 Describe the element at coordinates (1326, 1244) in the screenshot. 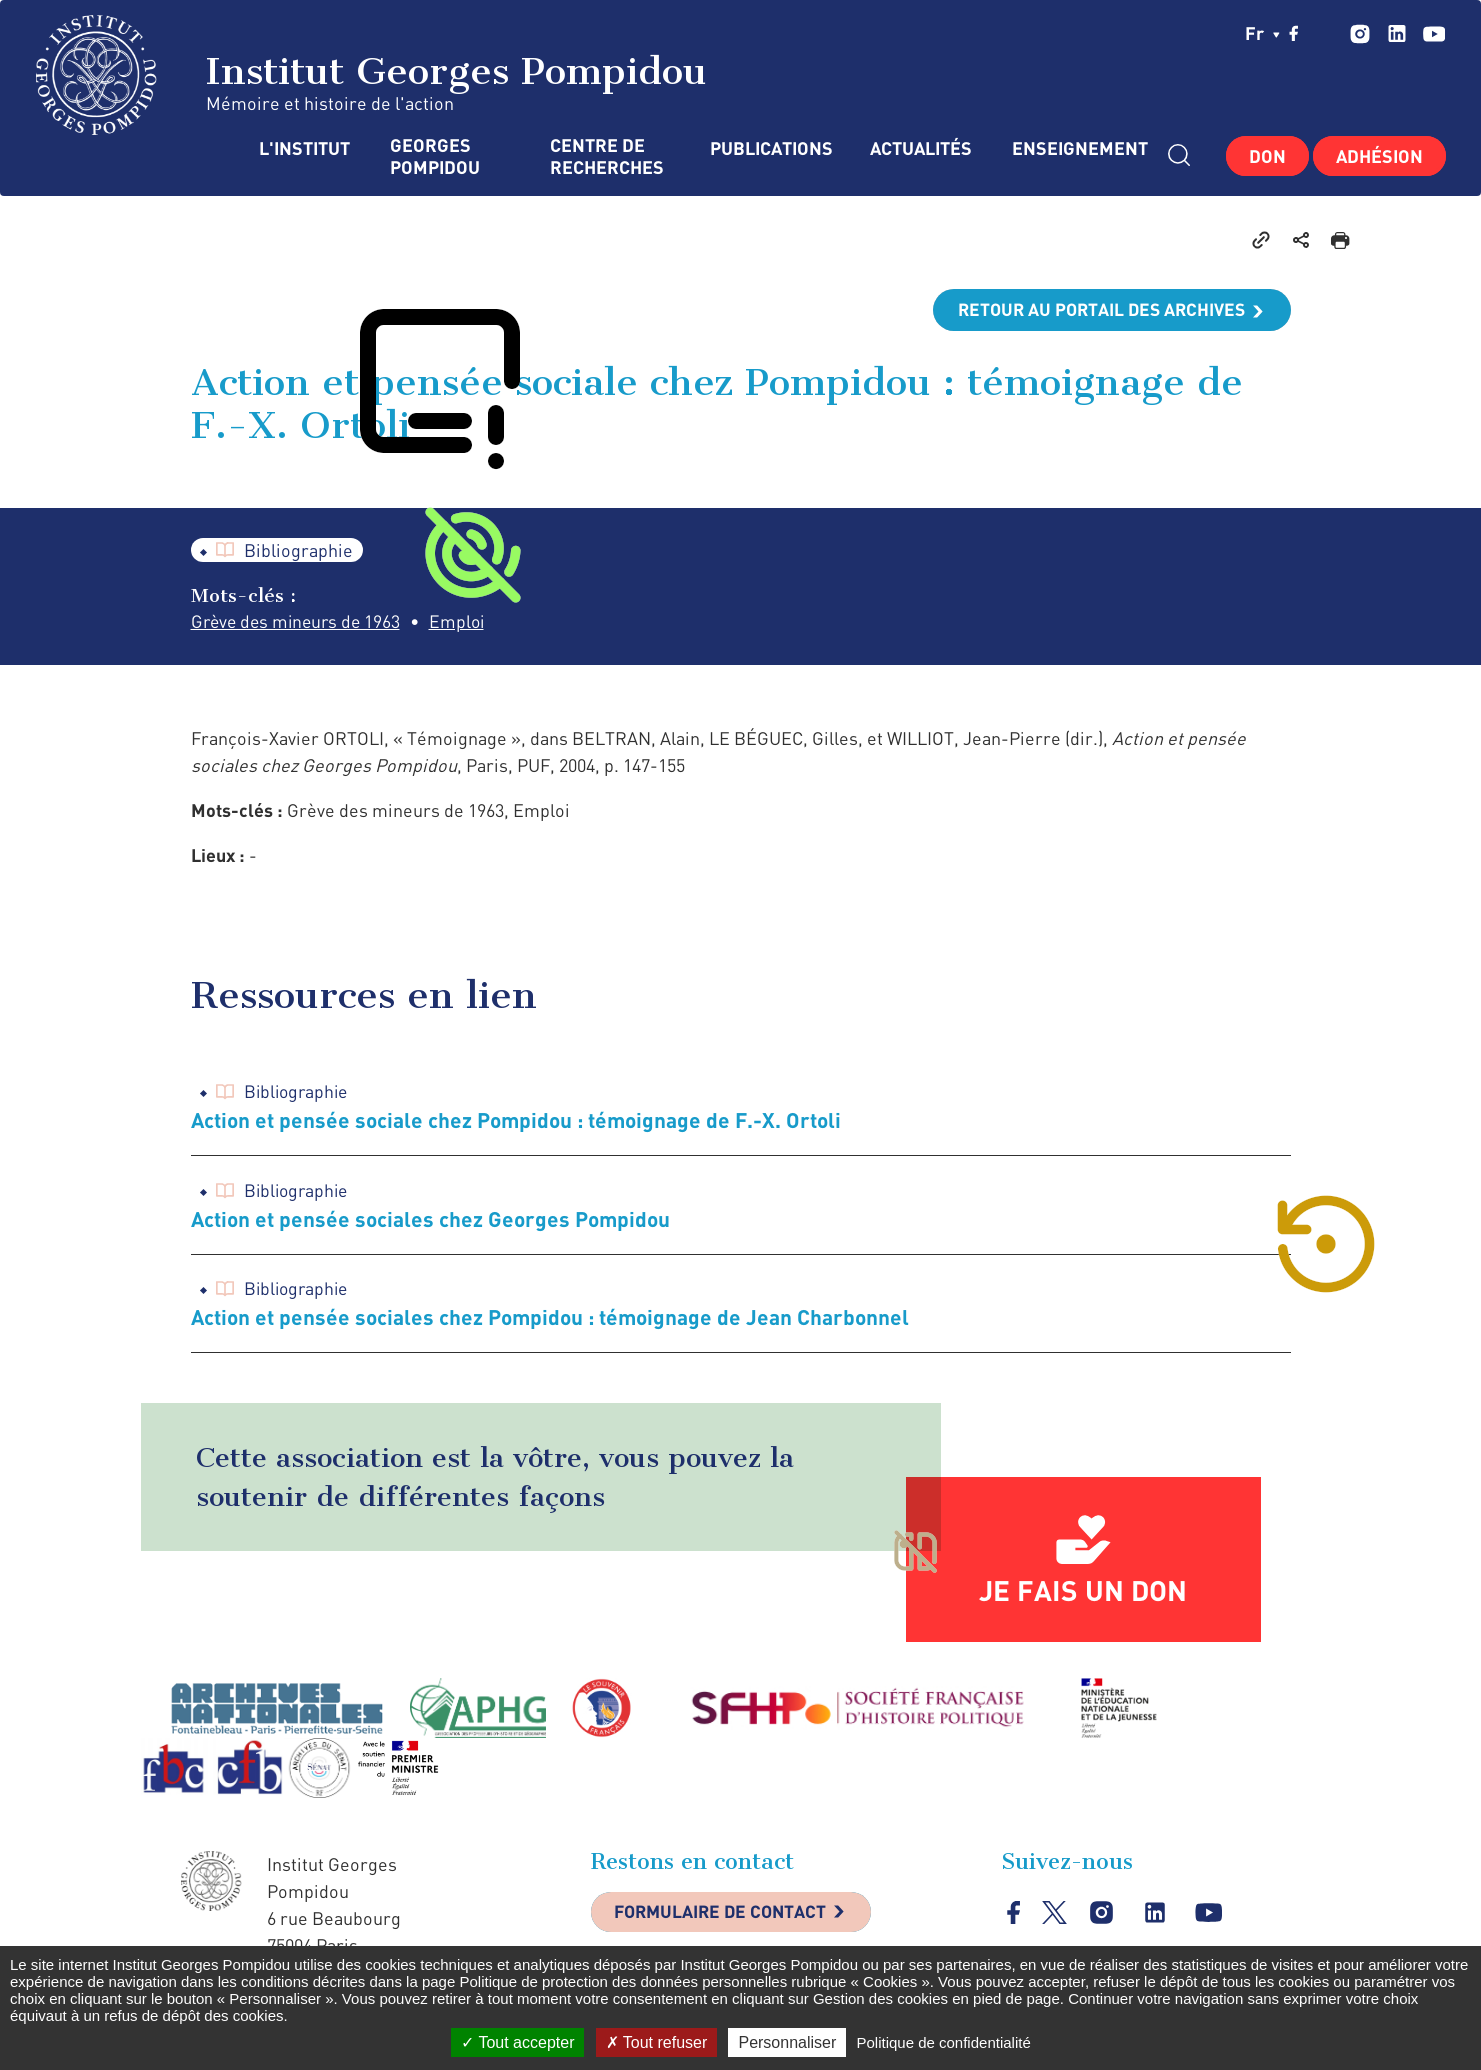

I see `restore to a previous state` at that location.